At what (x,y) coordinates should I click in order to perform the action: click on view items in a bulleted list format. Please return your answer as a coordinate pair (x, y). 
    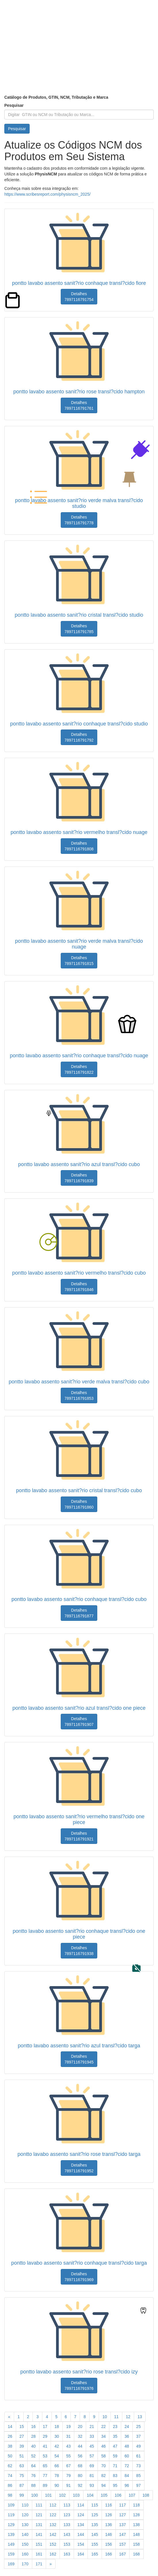
    Looking at the image, I should click on (39, 497).